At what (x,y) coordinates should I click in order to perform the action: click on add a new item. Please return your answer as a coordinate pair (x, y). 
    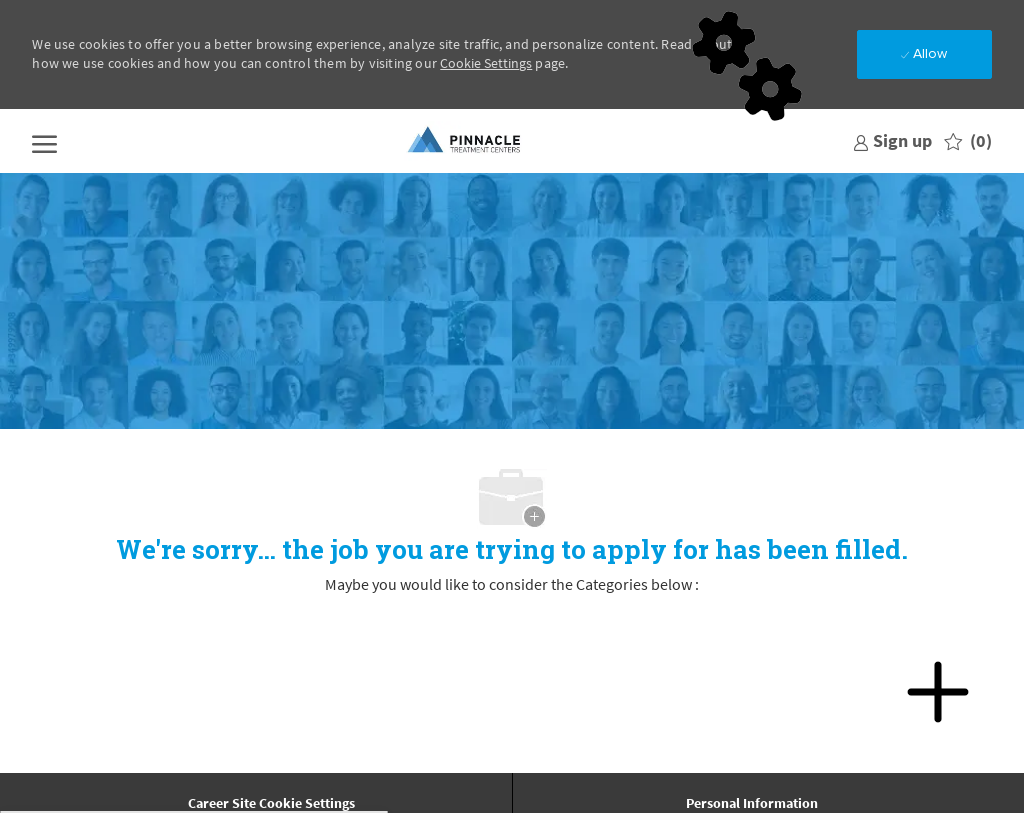
    Looking at the image, I should click on (938, 692).